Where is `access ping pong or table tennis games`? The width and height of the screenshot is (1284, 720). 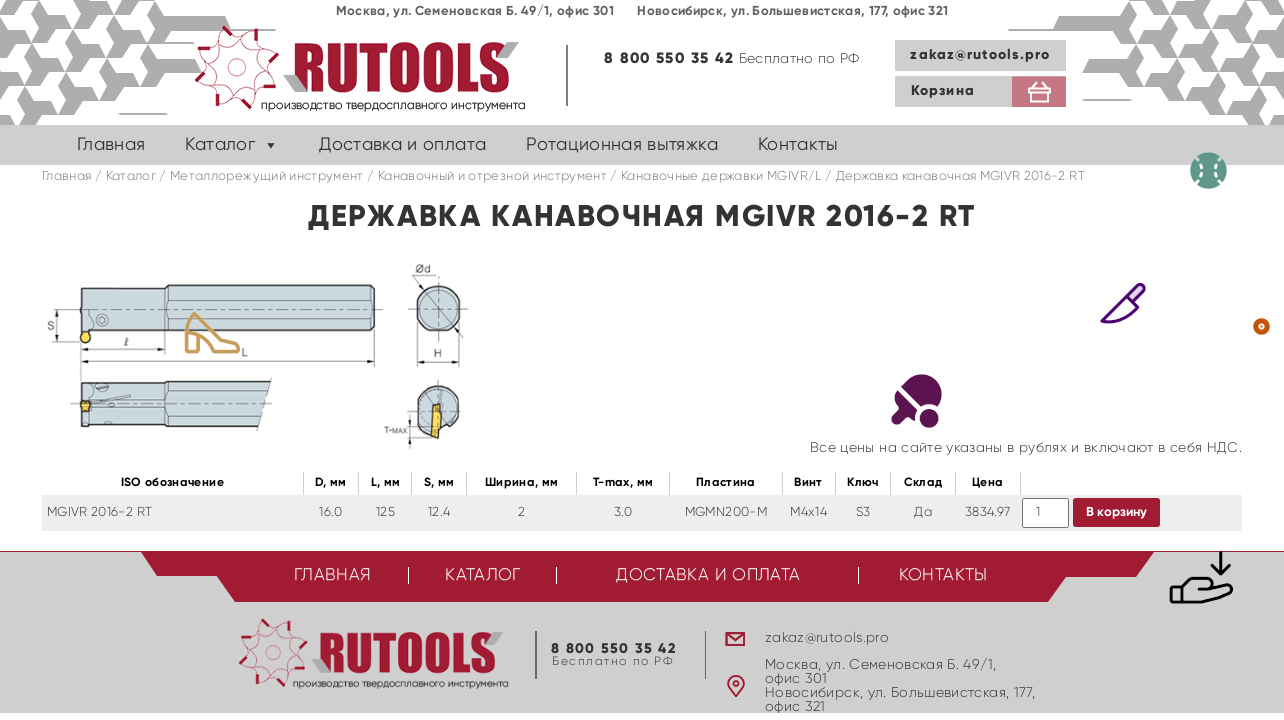
access ping pong or table tennis games is located at coordinates (916, 399).